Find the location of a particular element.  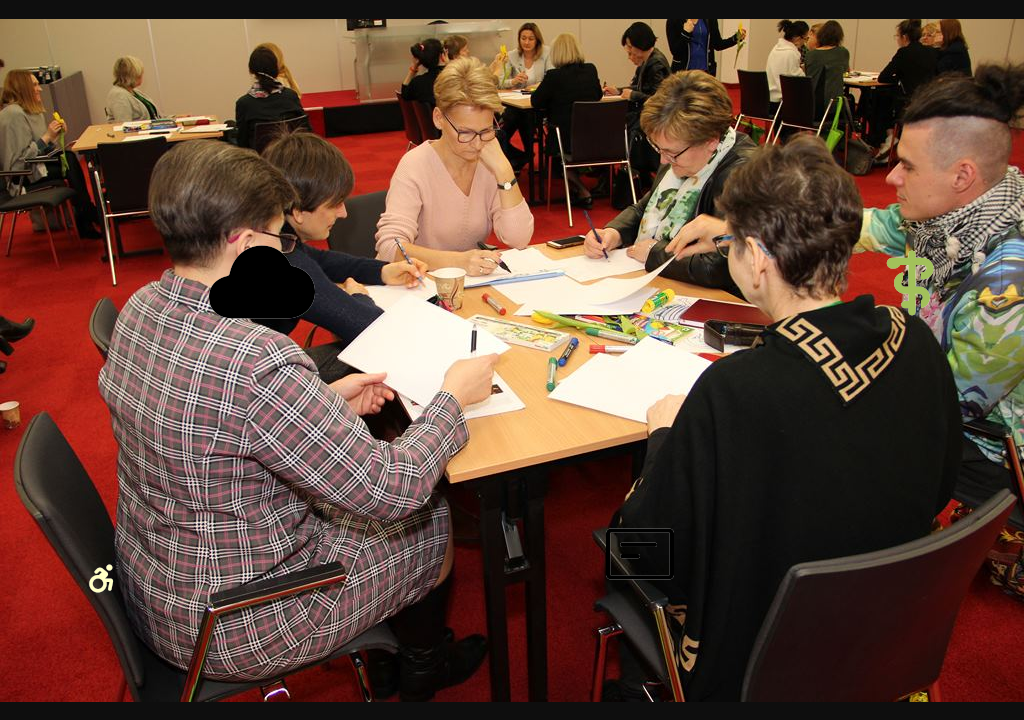

view or create a note is located at coordinates (640, 554).